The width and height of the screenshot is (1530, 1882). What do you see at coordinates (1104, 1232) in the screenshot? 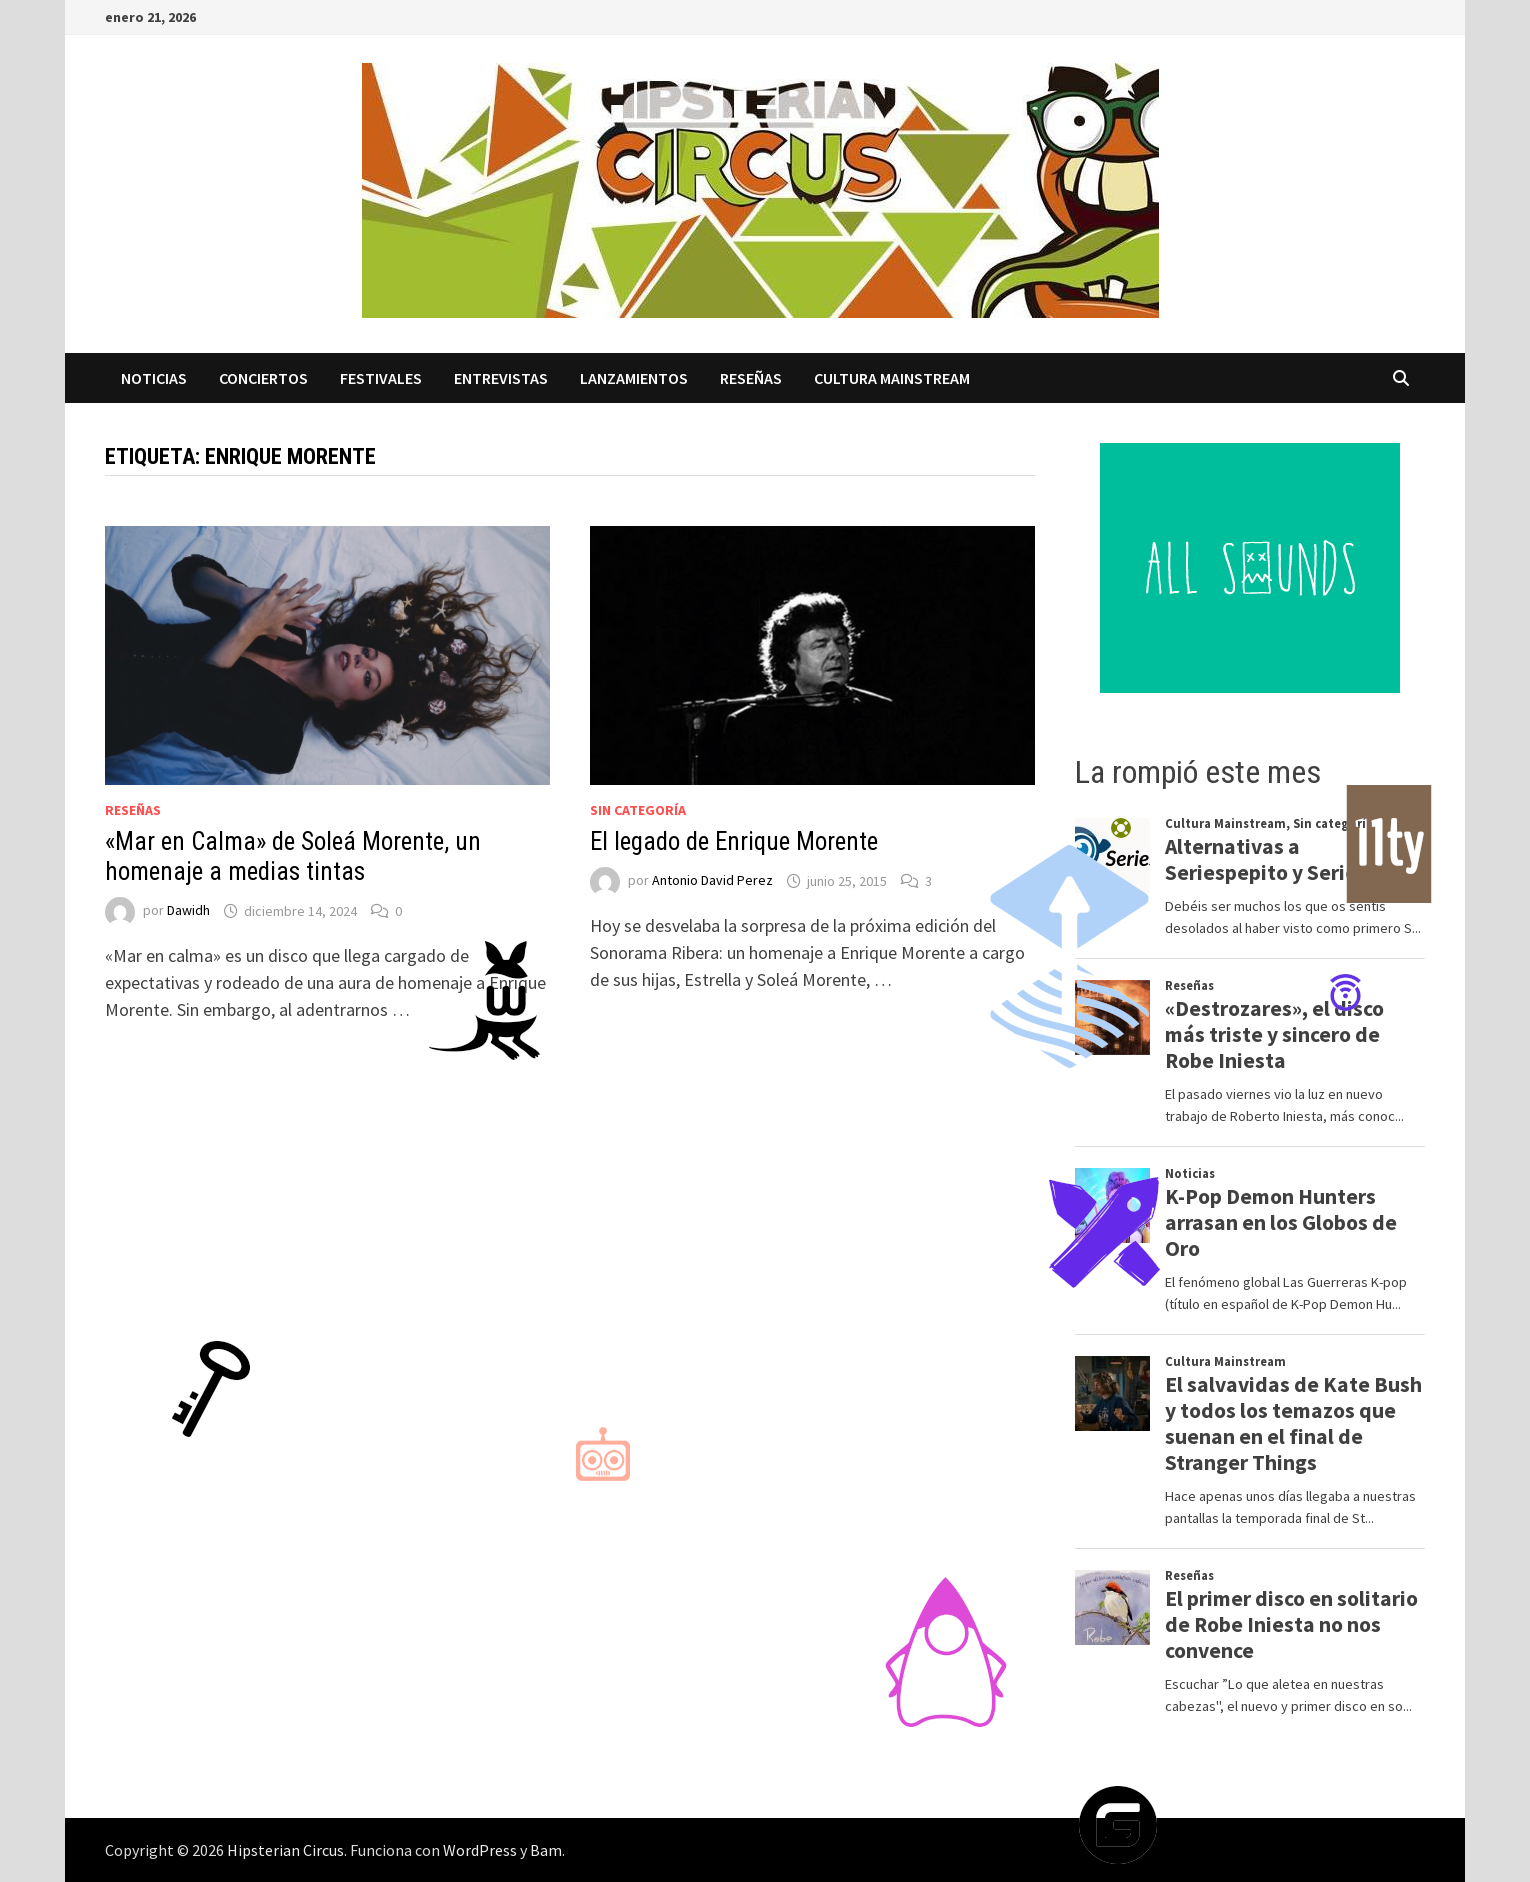
I see `open excalidraw whiteboard app` at bounding box center [1104, 1232].